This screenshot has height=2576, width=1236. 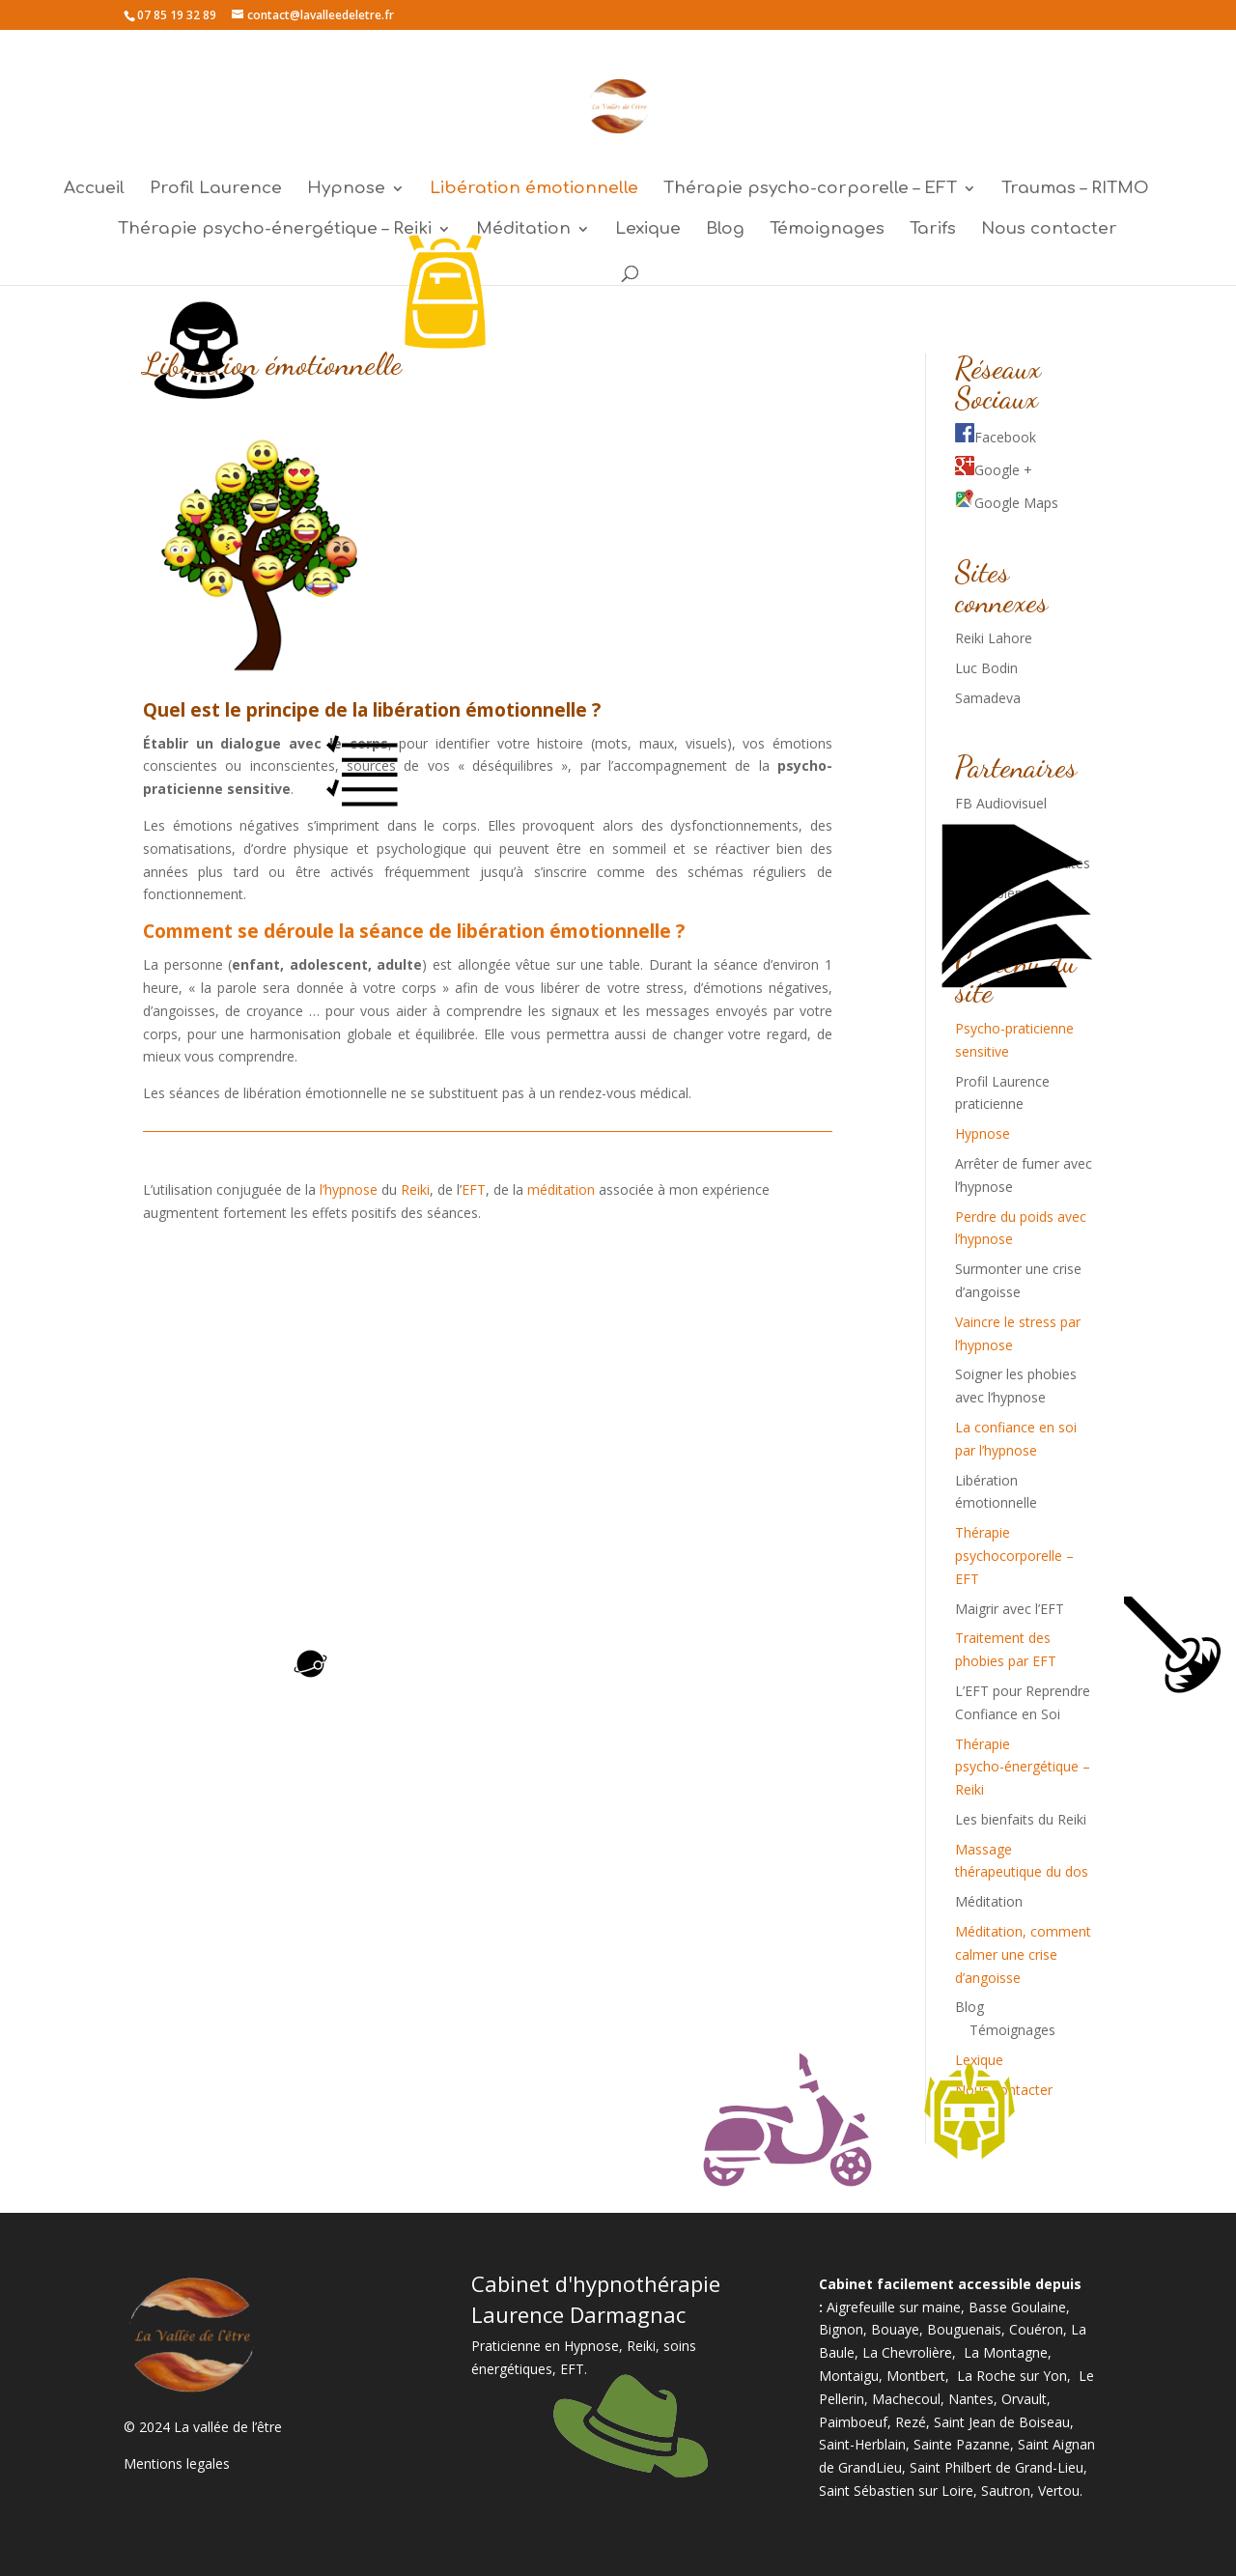 What do you see at coordinates (631, 2426) in the screenshot?
I see `select a detective or spy character` at bounding box center [631, 2426].